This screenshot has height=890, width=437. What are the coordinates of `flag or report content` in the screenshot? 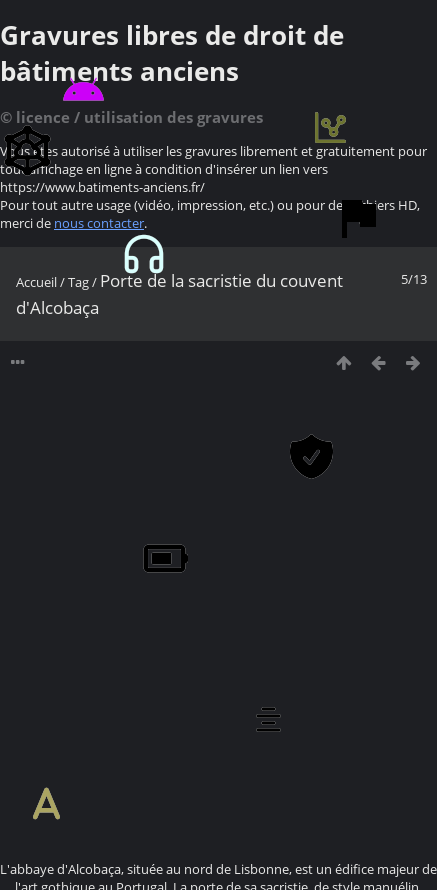 It's located at (358, 218).